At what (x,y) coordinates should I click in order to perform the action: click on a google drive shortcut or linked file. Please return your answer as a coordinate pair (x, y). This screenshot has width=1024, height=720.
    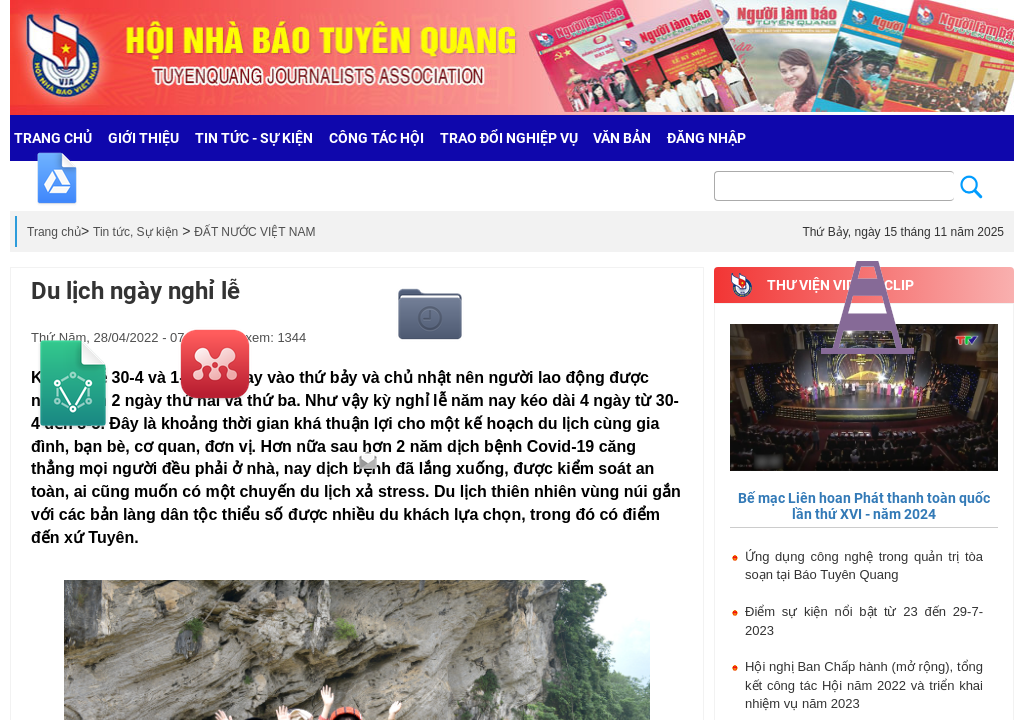
    Looking at the image, I should click on (57, 179).